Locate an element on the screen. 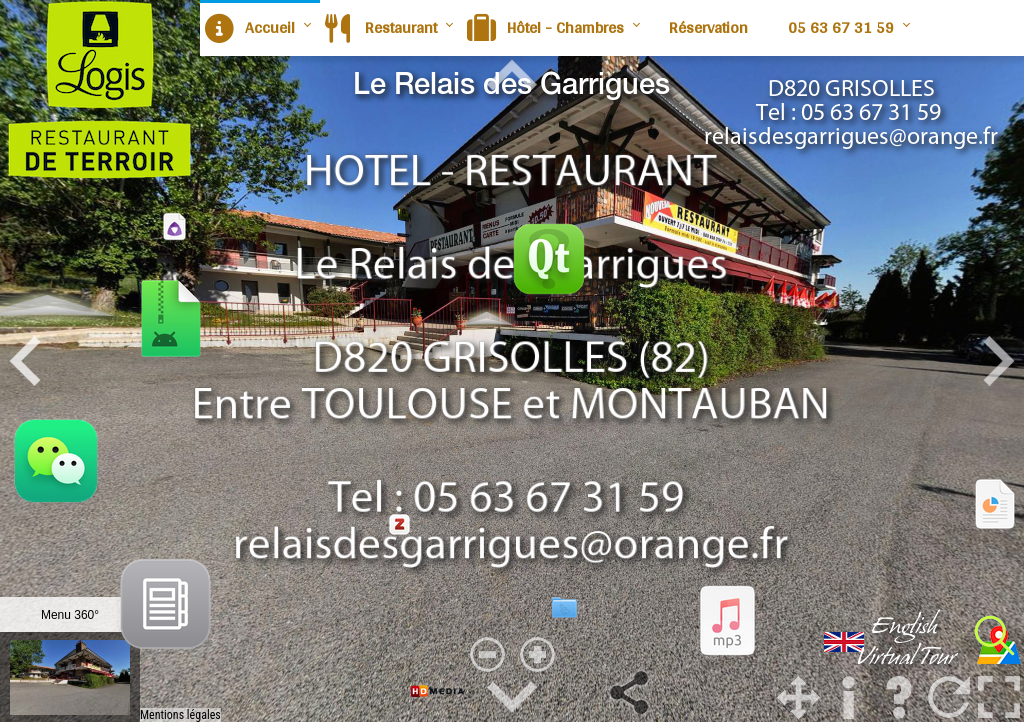 This screenshot has width=1024, height=722. an android application package file is located at coordinates (171, 320).